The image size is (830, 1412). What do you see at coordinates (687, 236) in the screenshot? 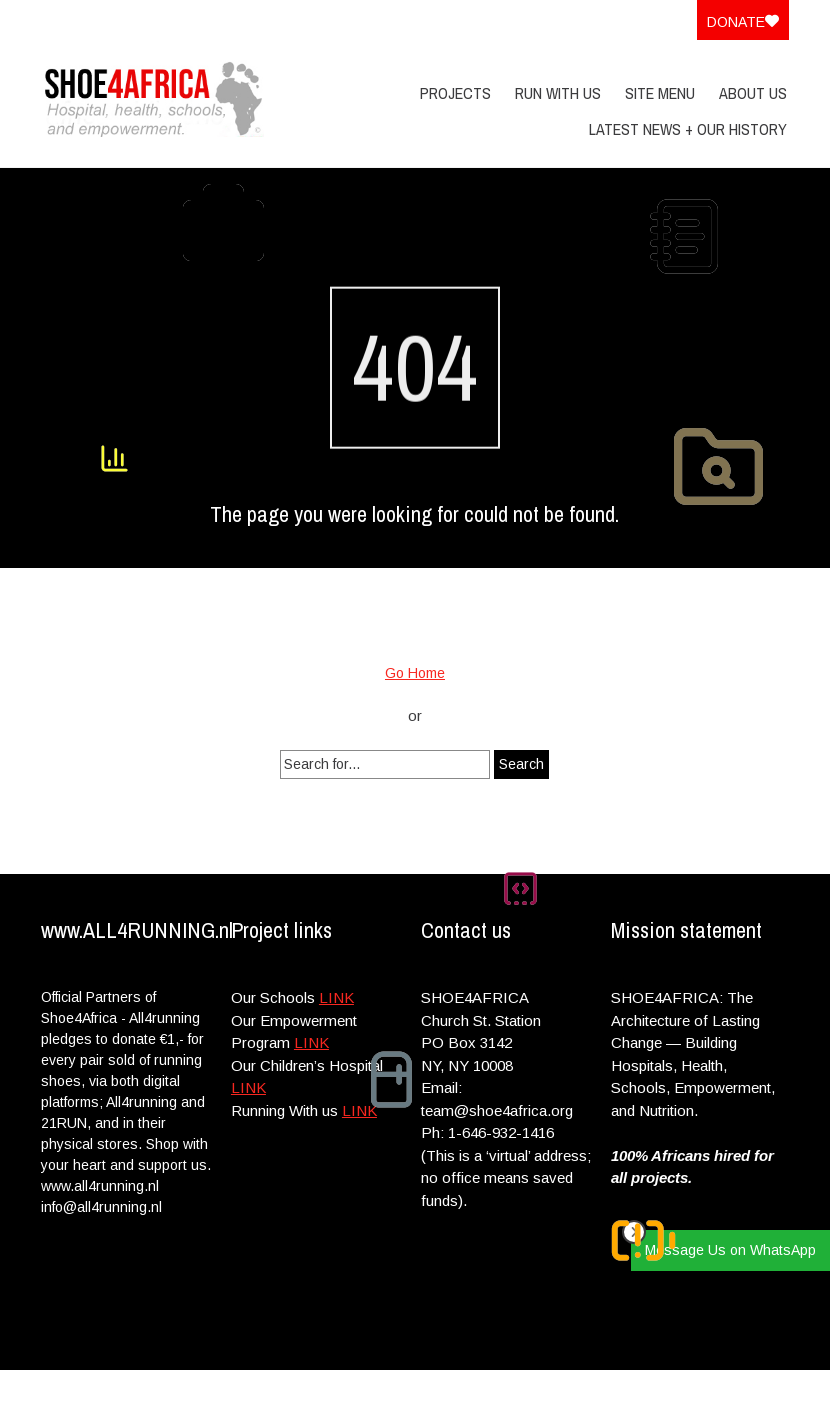
I see `open your notes or notebook` at bounding box center [687, 236].